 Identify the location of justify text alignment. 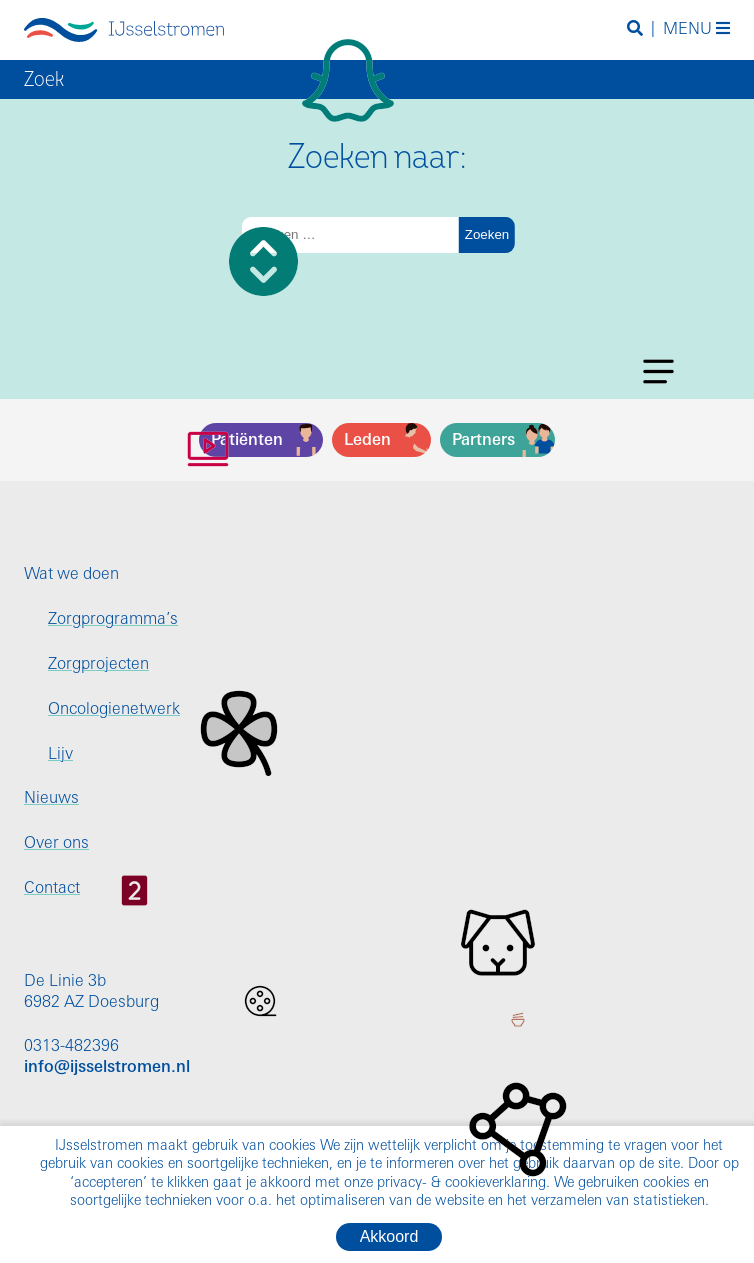
(658, 371).